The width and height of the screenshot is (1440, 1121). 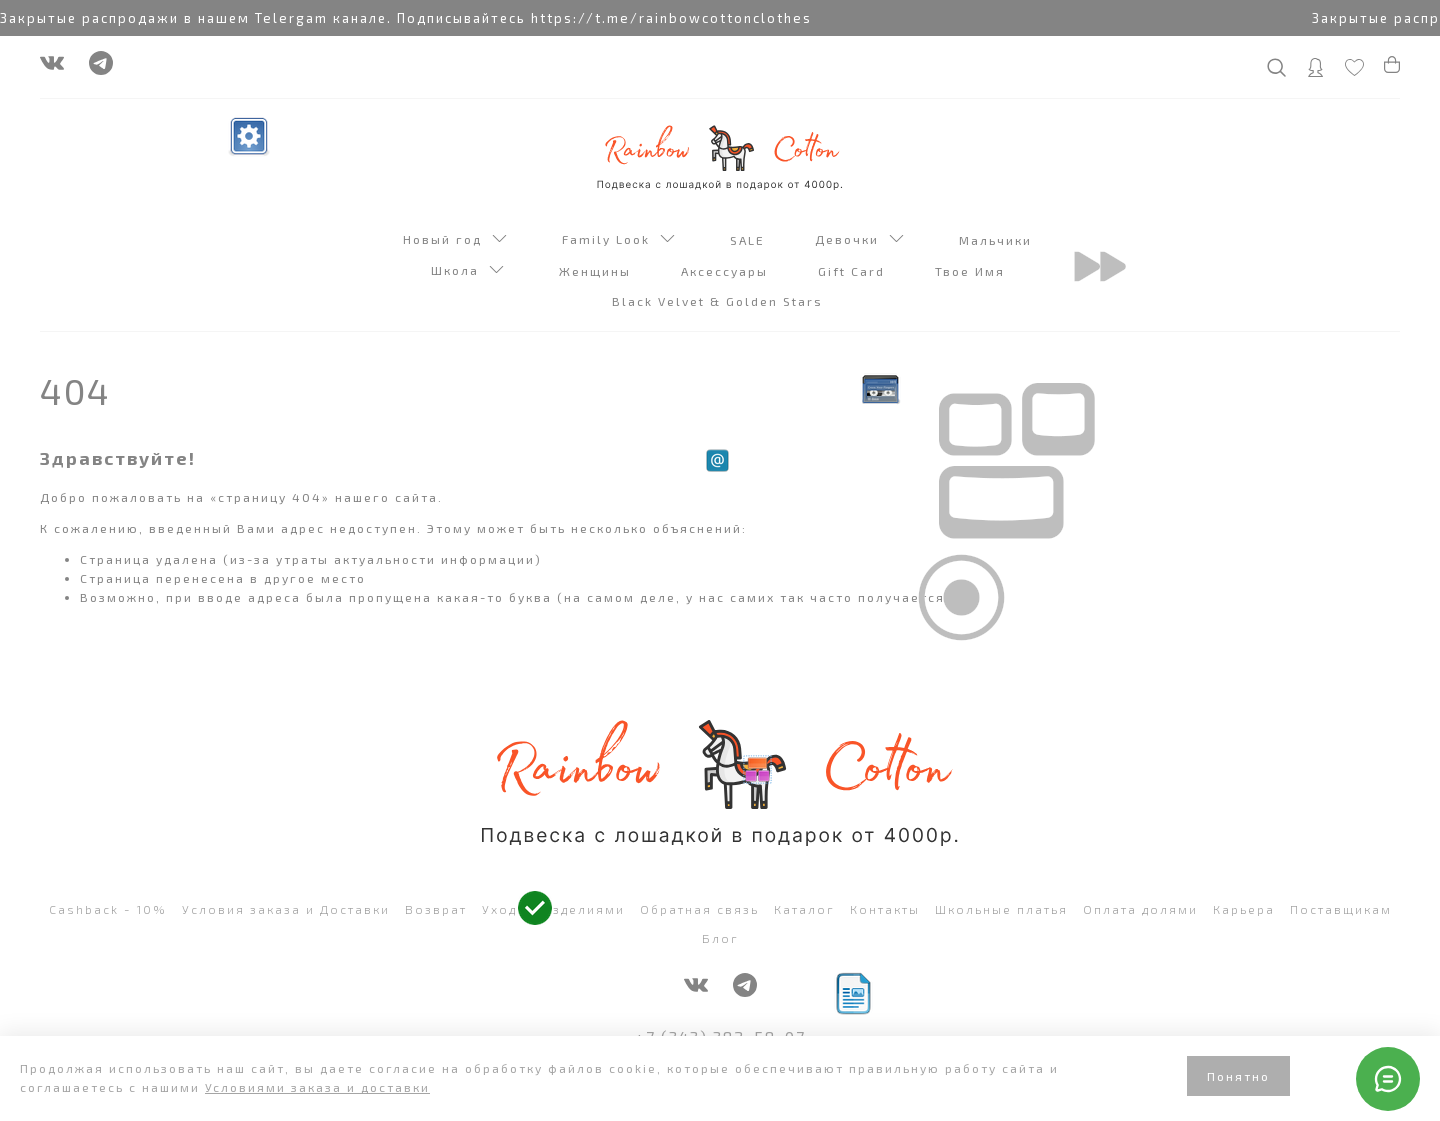 What do you see at coordinates (961, 597) in the screenshot?
I see `indicates a selected radio button option` at bounding box center [961, 597].